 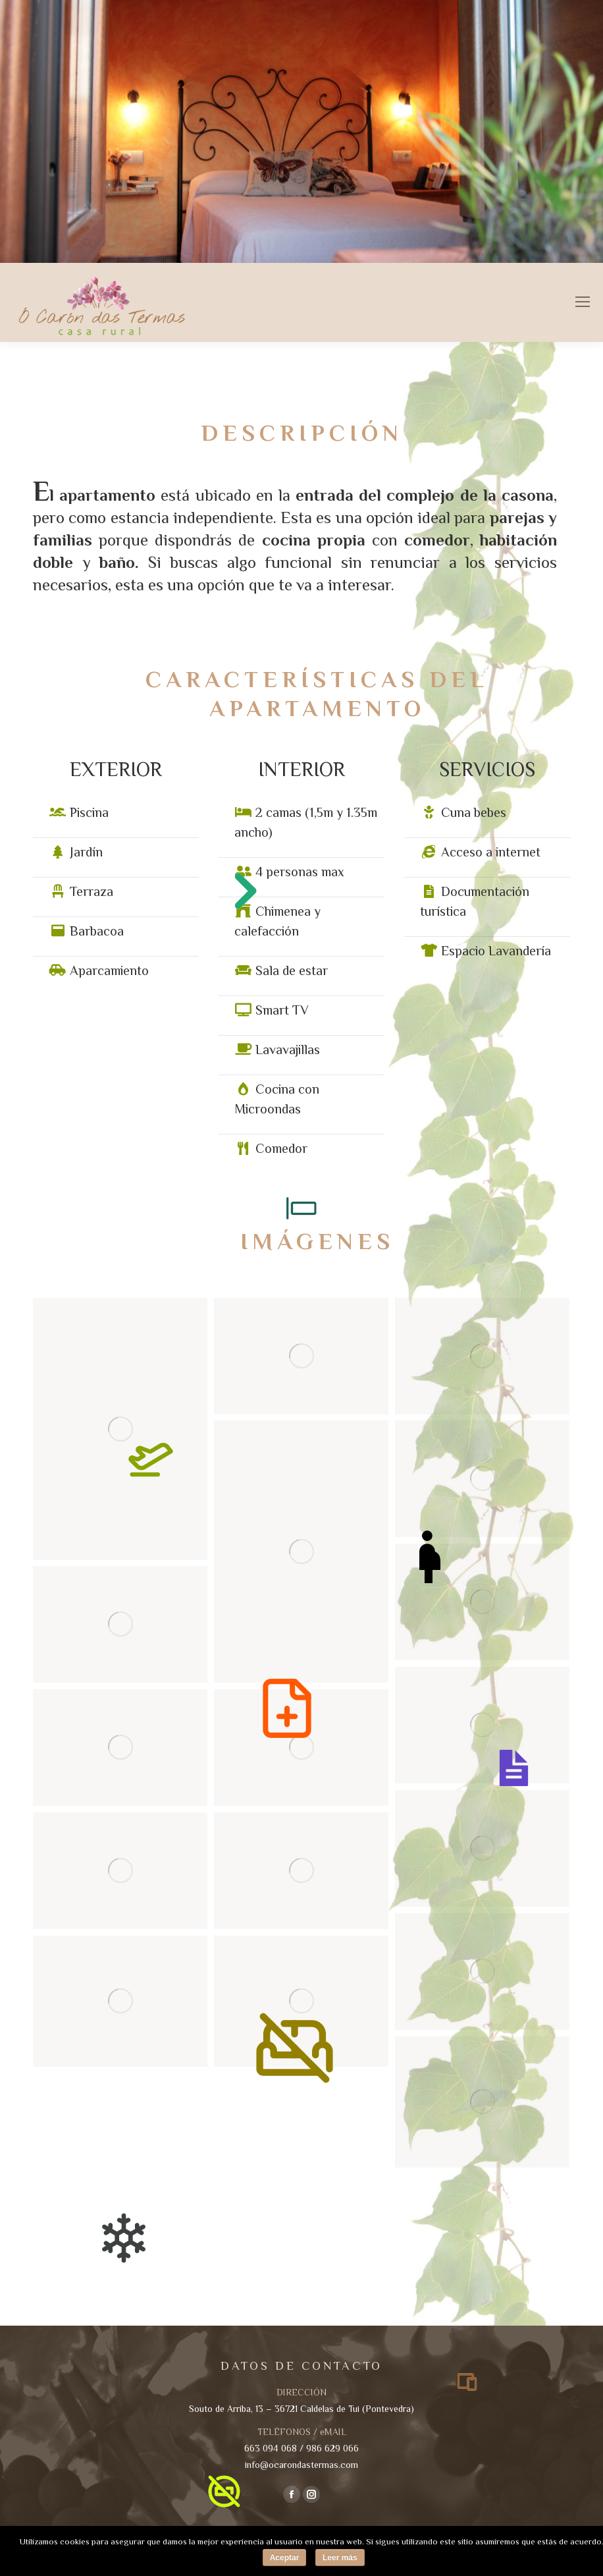 What do you see at coordinates (224, 2491) in the screenshot?
I see `disable picture-in-picture mode` at bounding box center [224, 2491].